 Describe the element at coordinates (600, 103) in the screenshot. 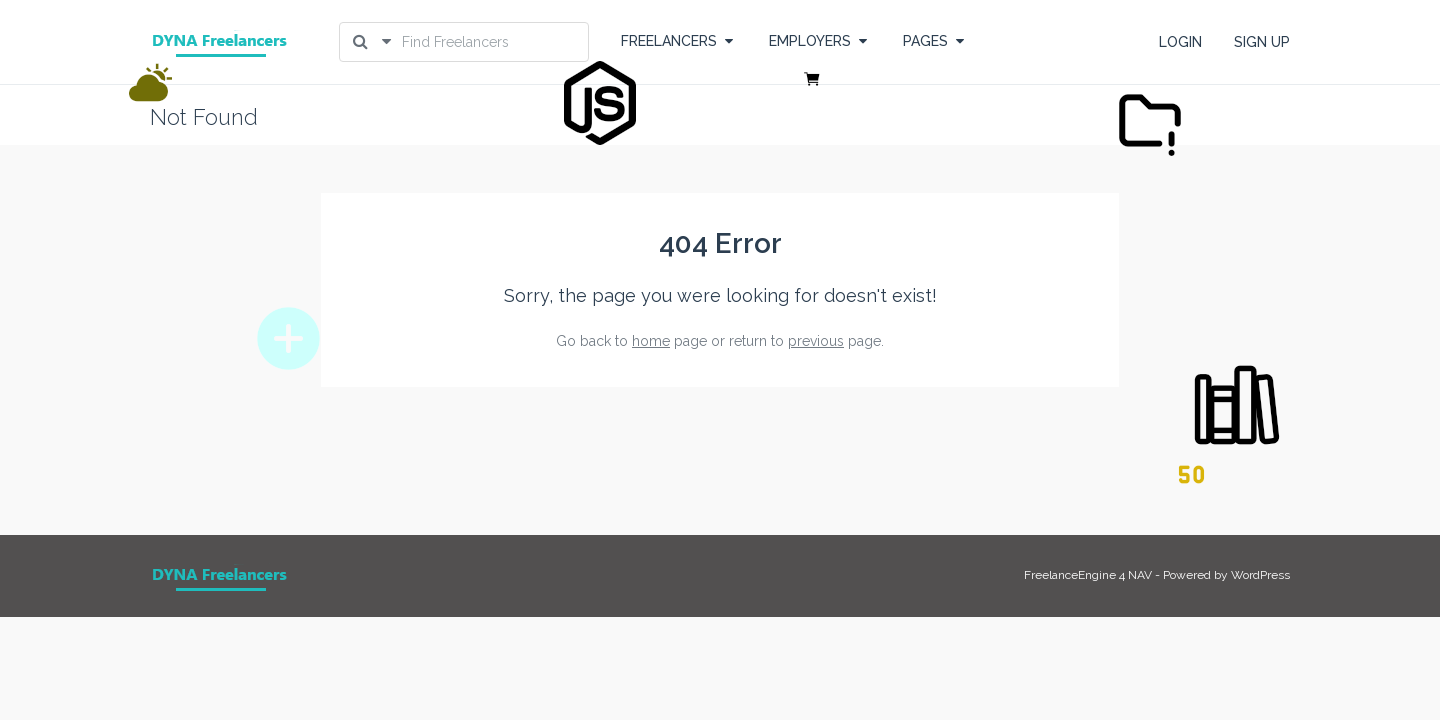

I see `Node.js runtime or server-side JavaScript indicator` at that location.